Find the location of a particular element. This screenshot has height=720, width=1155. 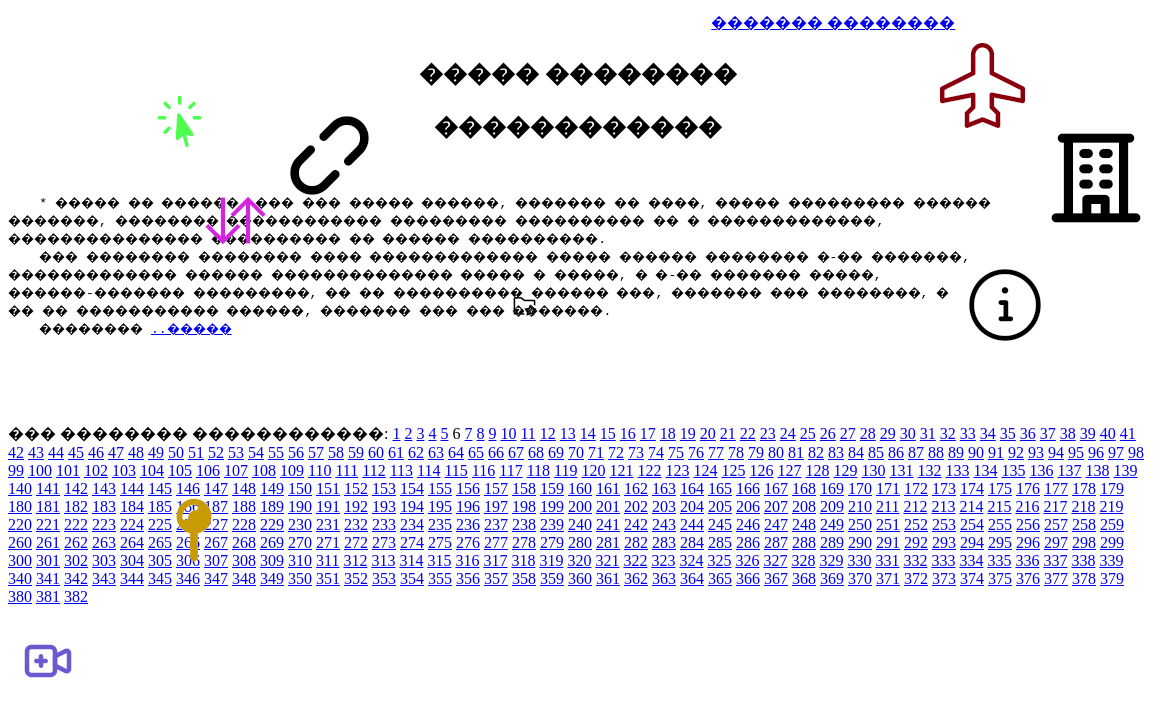

access your starred or favorite folders is located at coordinates (524, 305).